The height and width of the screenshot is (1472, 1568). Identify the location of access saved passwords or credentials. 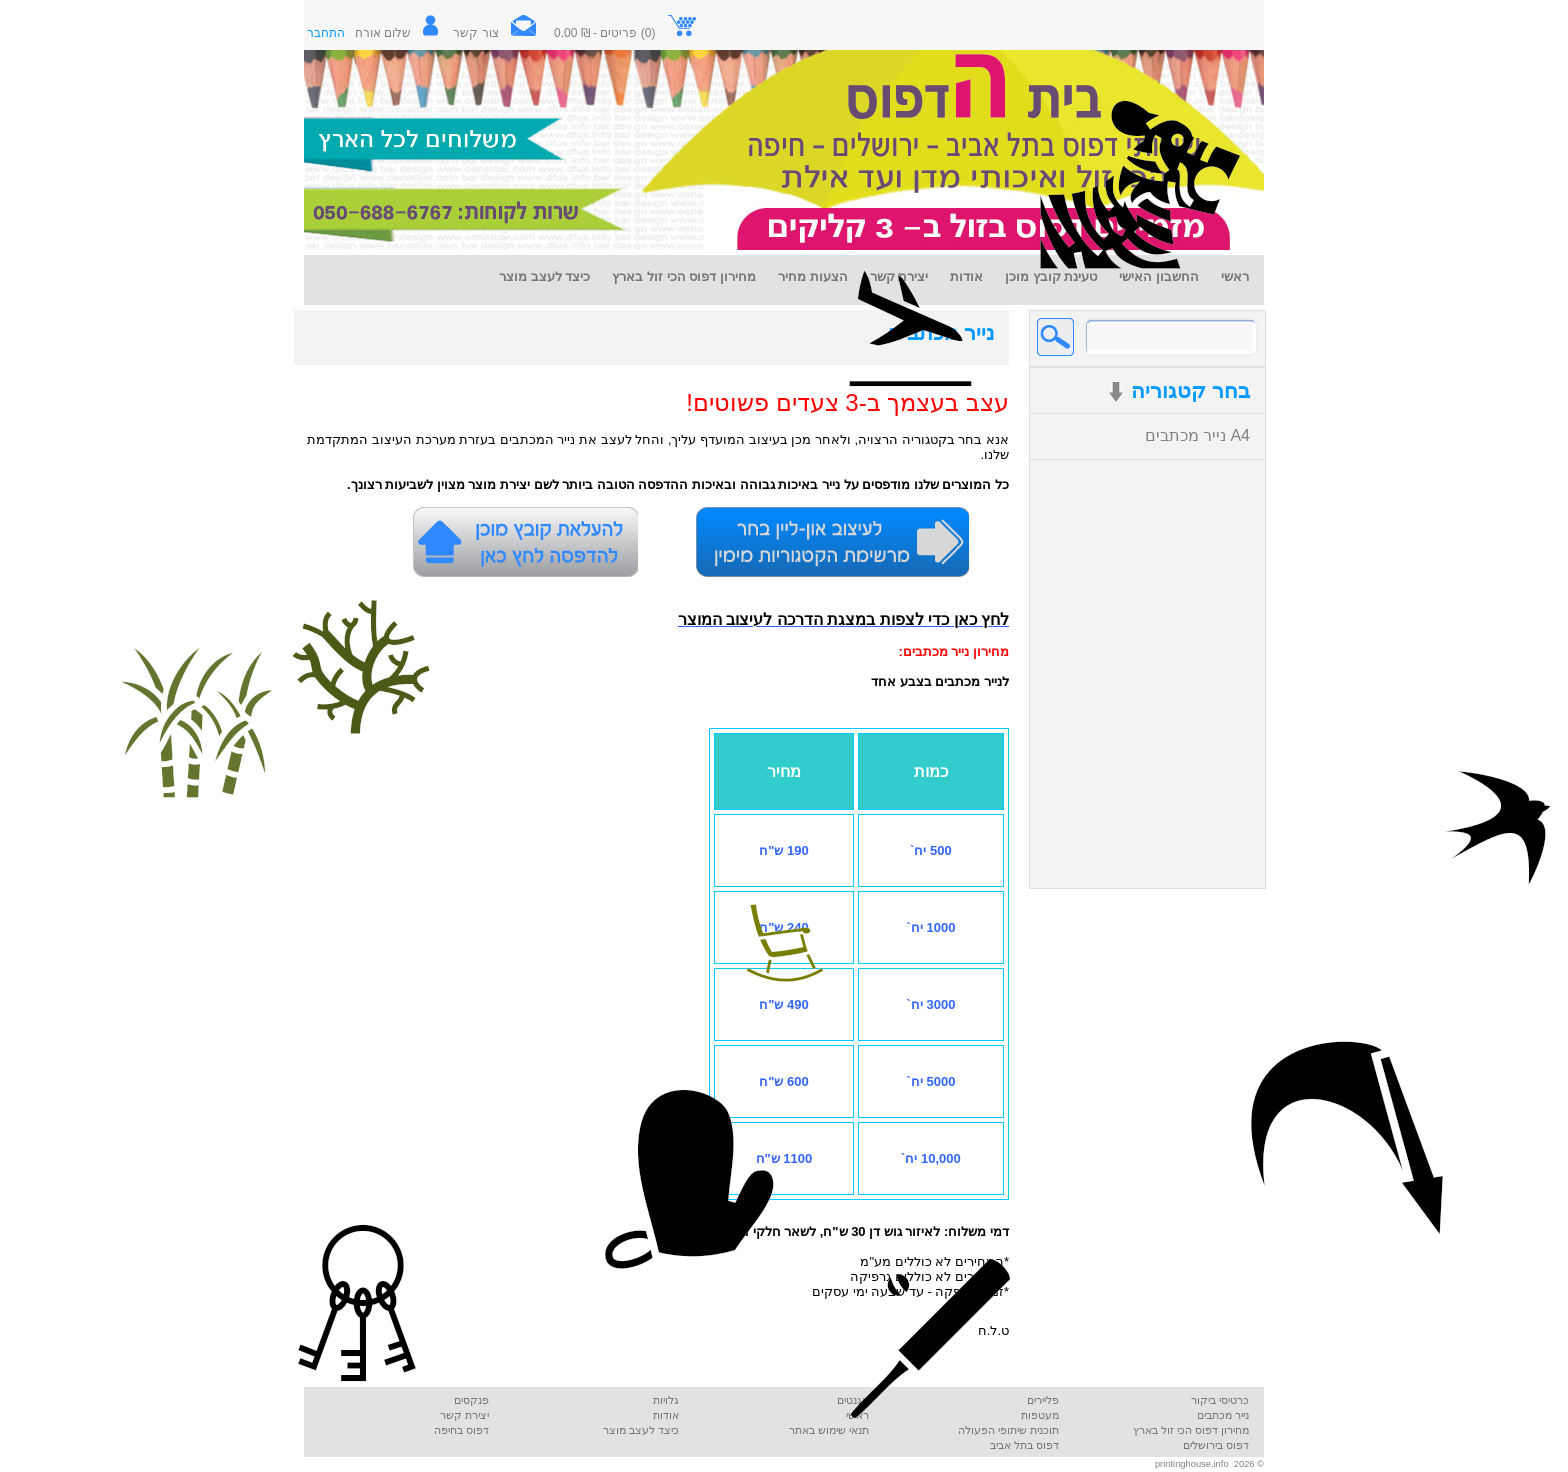
(357, 1303).